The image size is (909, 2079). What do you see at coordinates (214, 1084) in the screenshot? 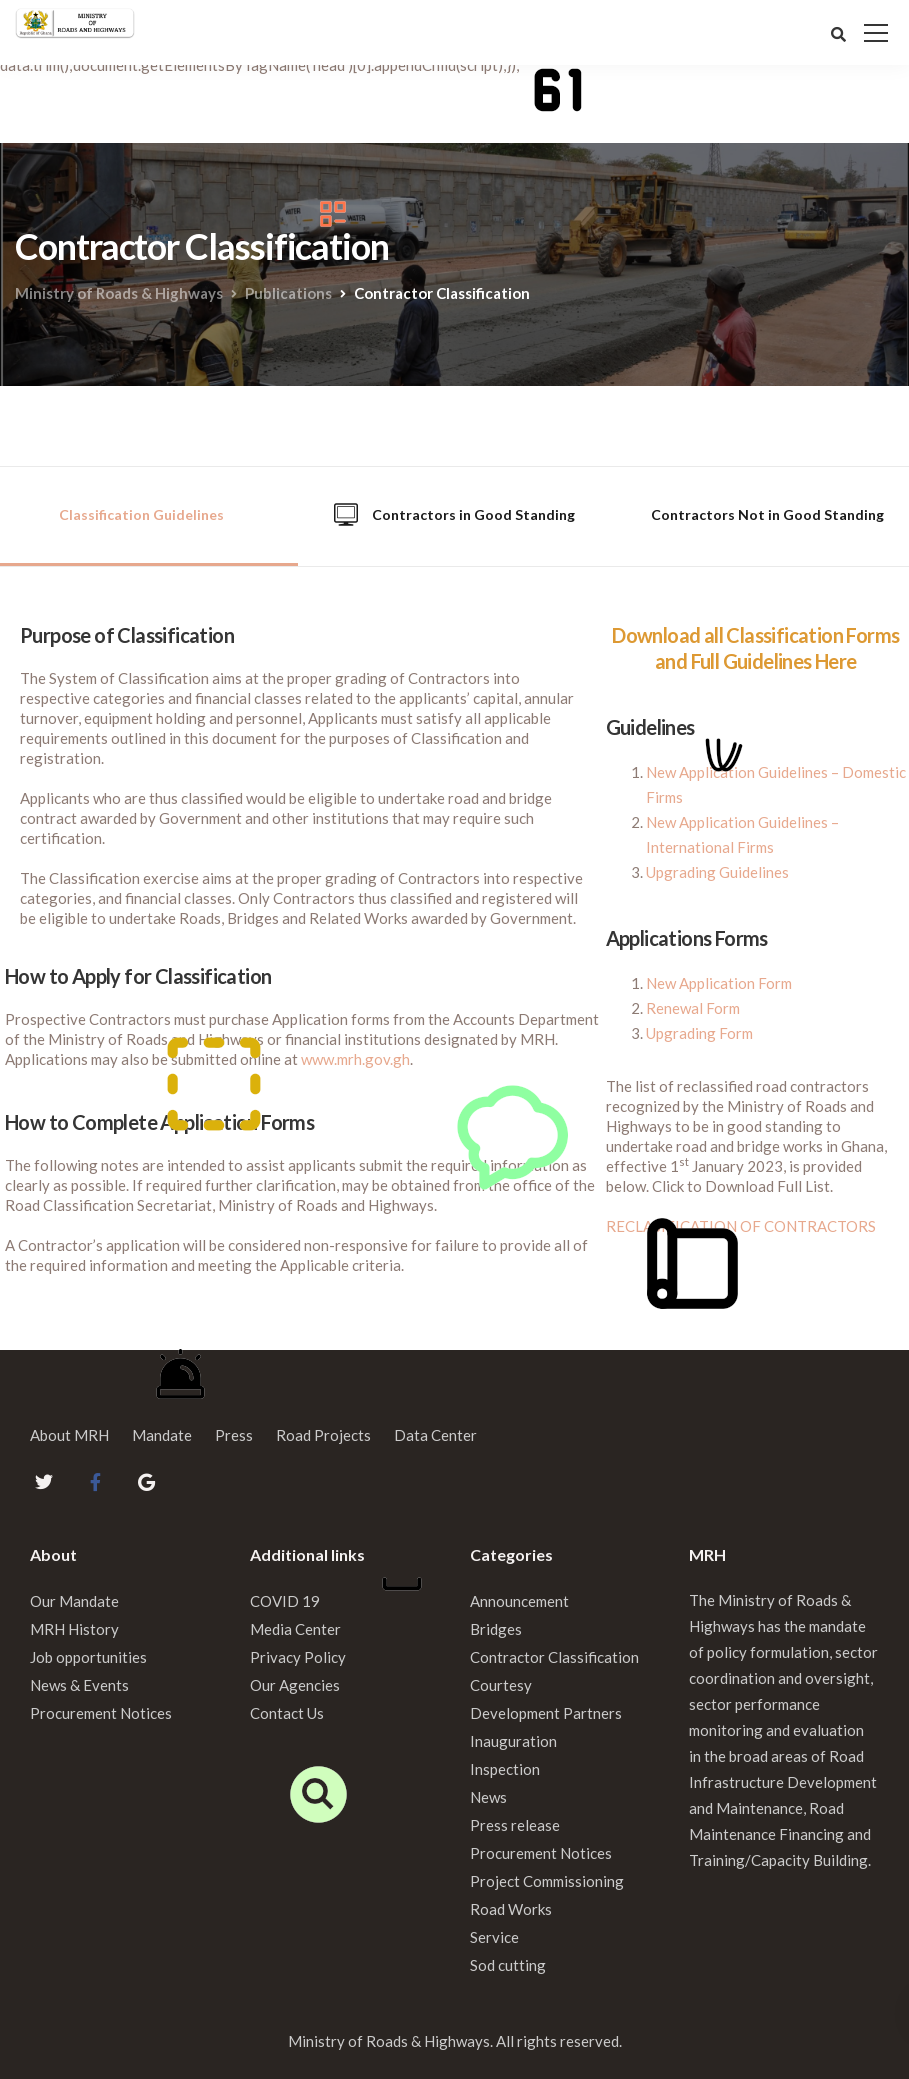
I see `create a selection area or marquee tool` at bounding box center [214, 1084].